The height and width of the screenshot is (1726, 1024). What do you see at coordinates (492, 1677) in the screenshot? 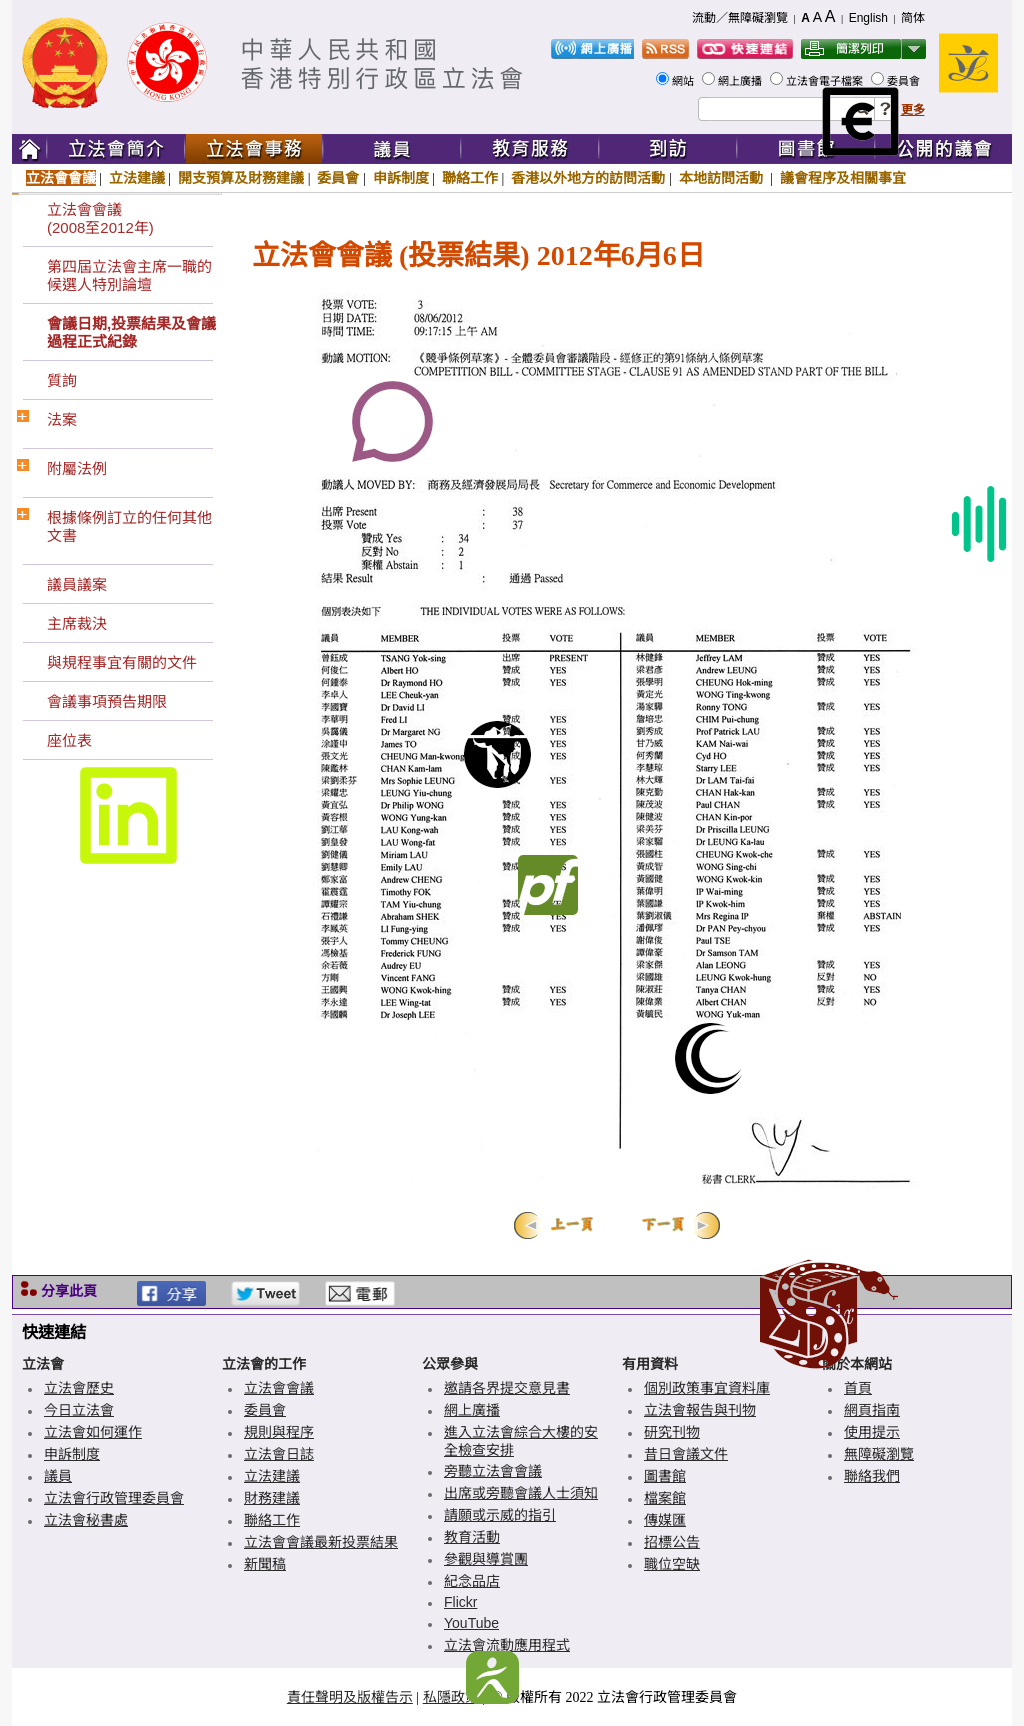
I see `open the Île-de-France Mobilités app` at bounding box center [492, 1677].